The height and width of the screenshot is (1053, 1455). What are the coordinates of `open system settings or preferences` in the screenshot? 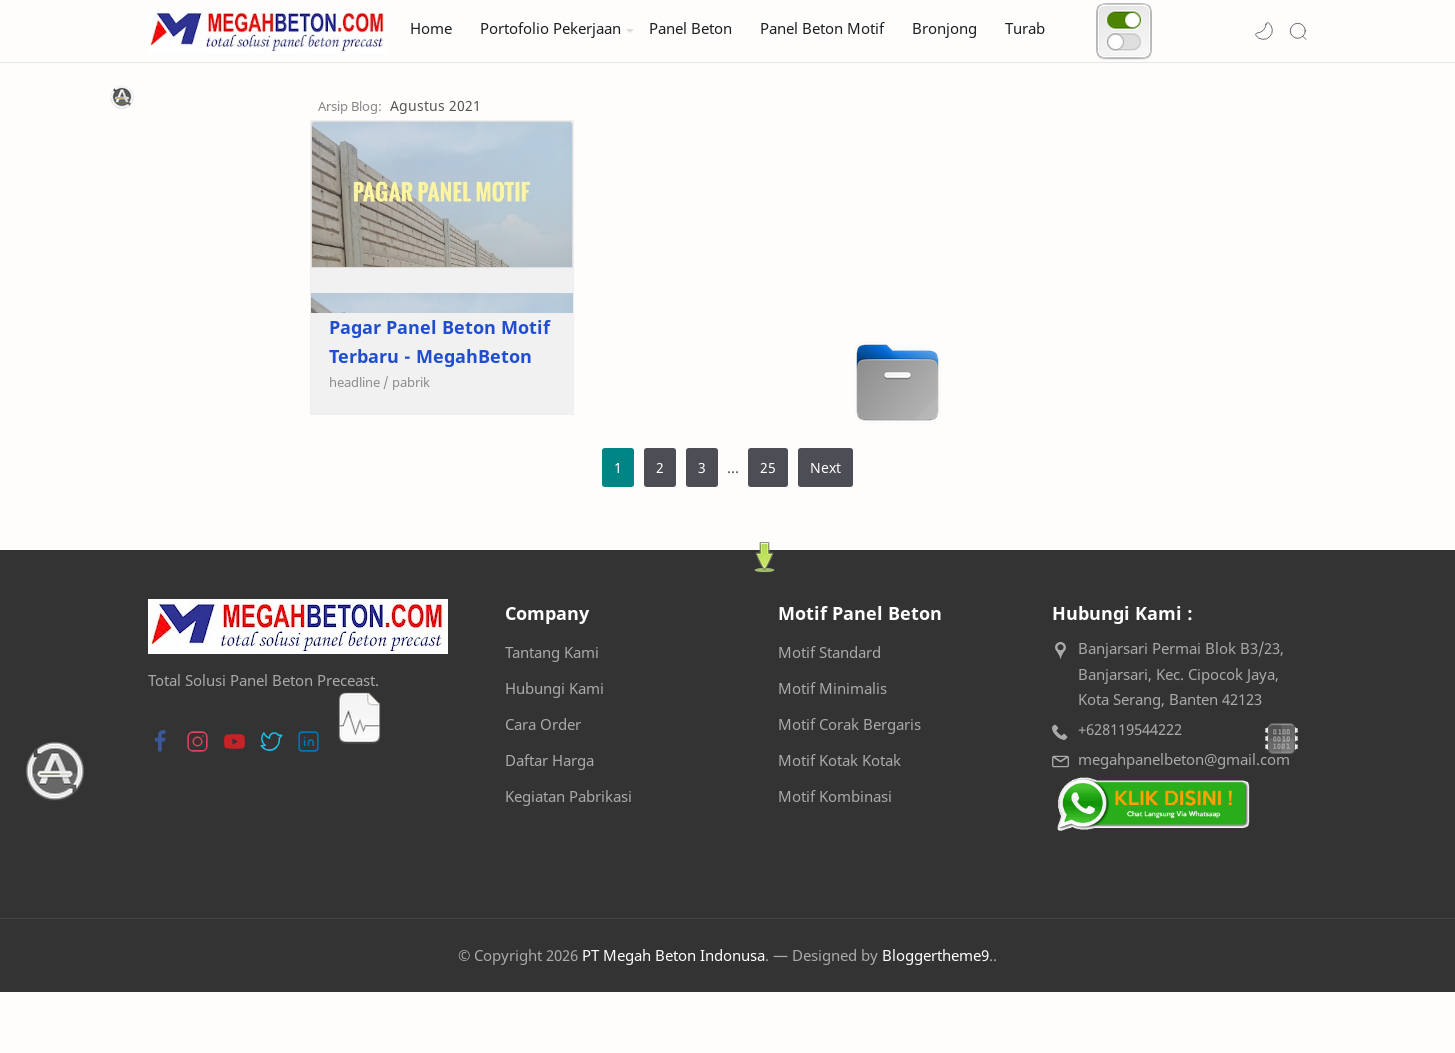 It's located at (1124, 31).